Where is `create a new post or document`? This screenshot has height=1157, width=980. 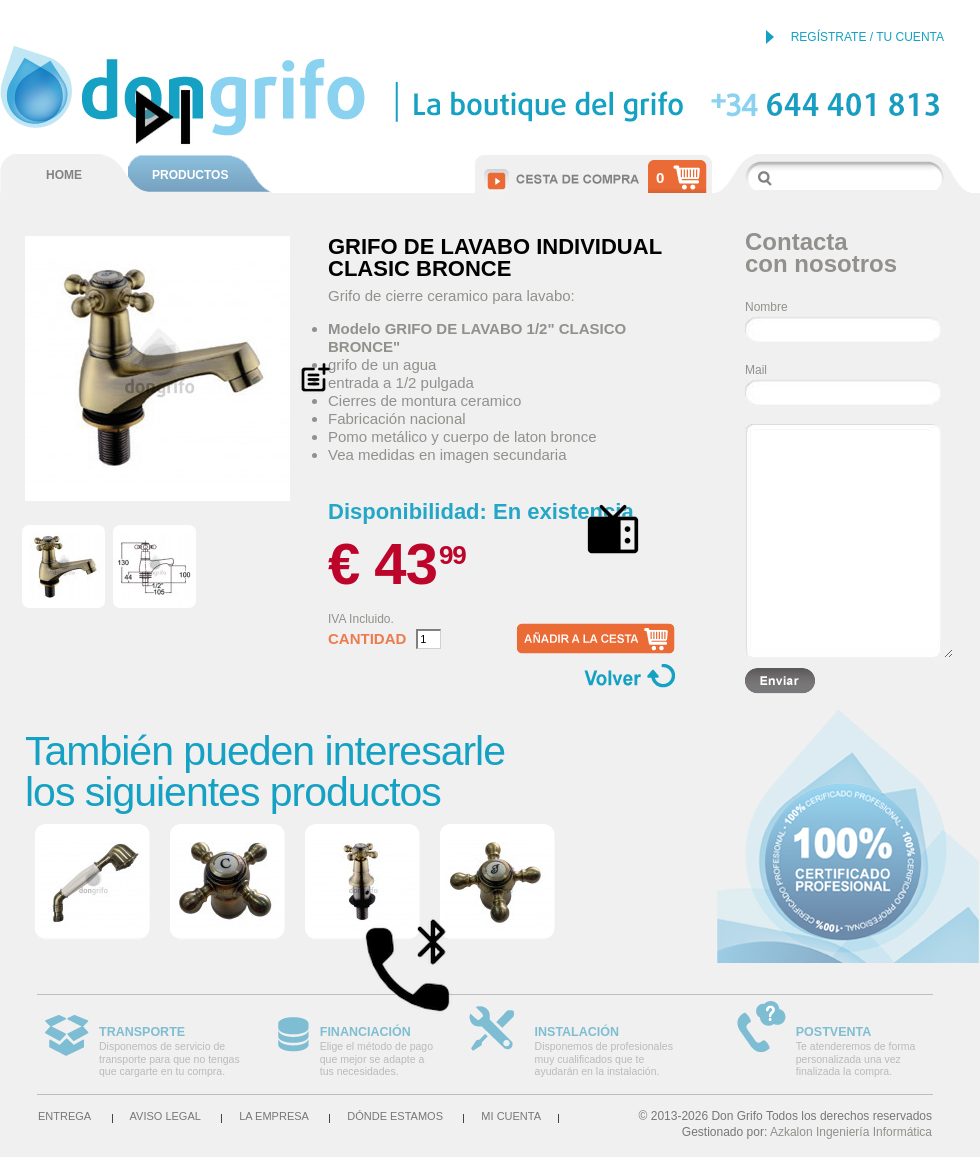 create a new post or document is located at coordinates (315, 378).